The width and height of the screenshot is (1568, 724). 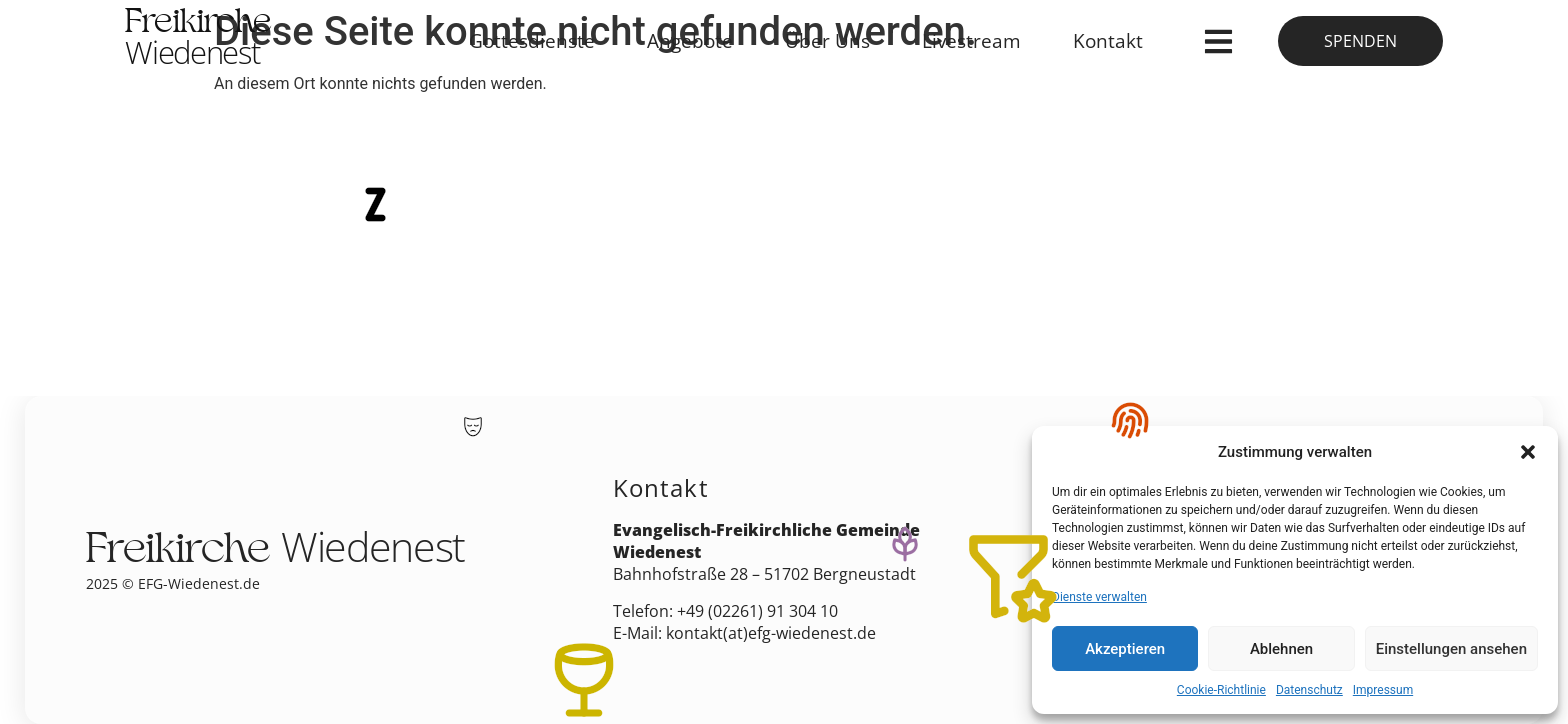 What do you see at coordinates (375, 204) in the screenshot?
I see `indicates z-index or layer ordering option` at bounding box center [375, 204].